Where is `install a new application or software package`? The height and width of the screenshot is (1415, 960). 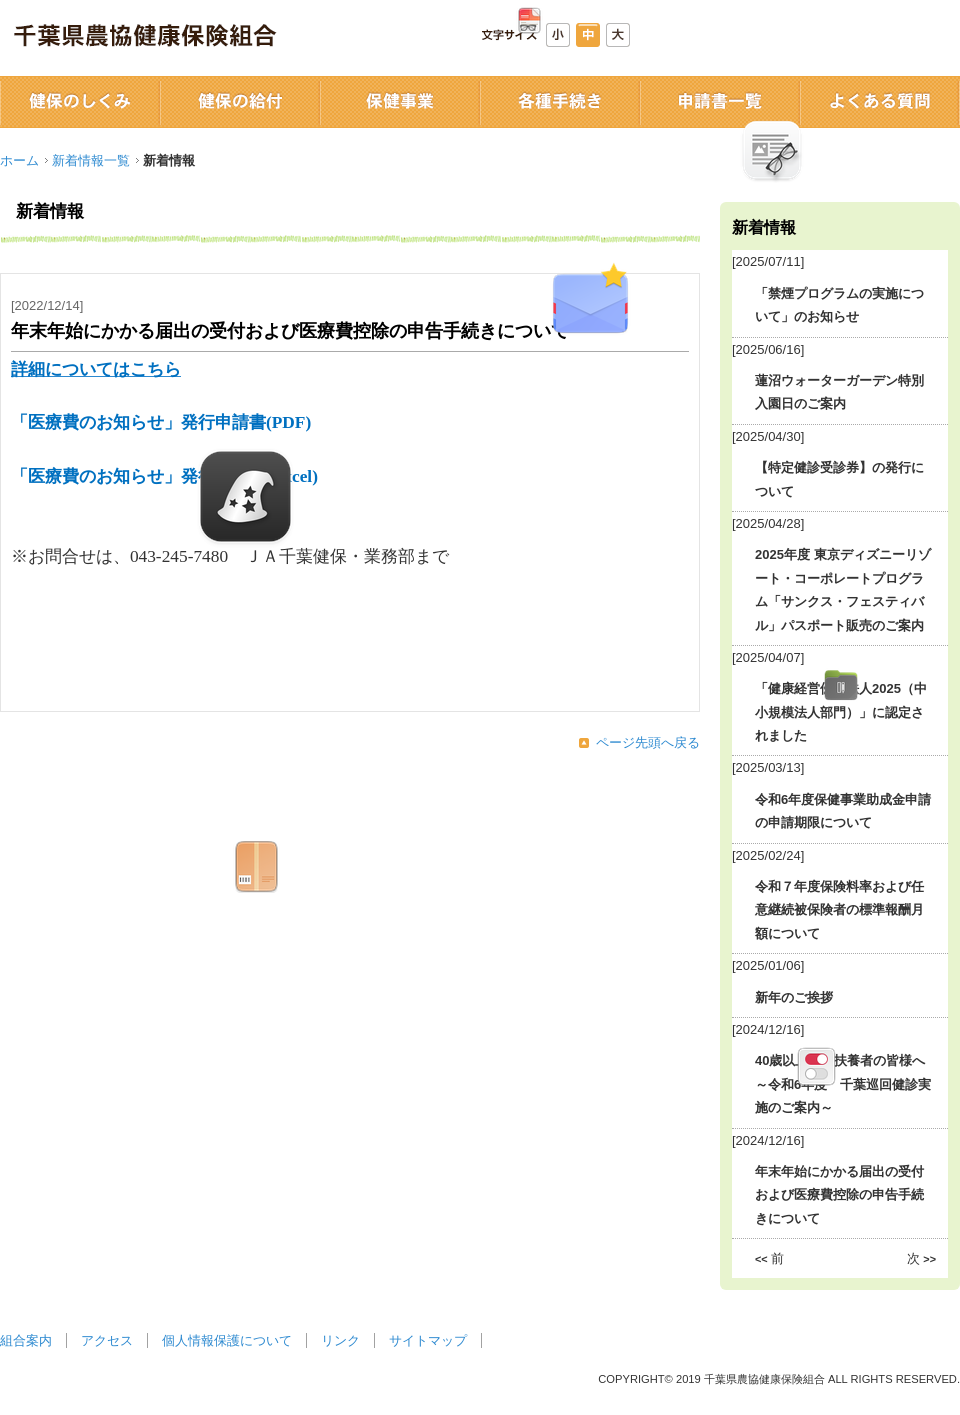
install a new application or software package is located at coordinates (256, 866).